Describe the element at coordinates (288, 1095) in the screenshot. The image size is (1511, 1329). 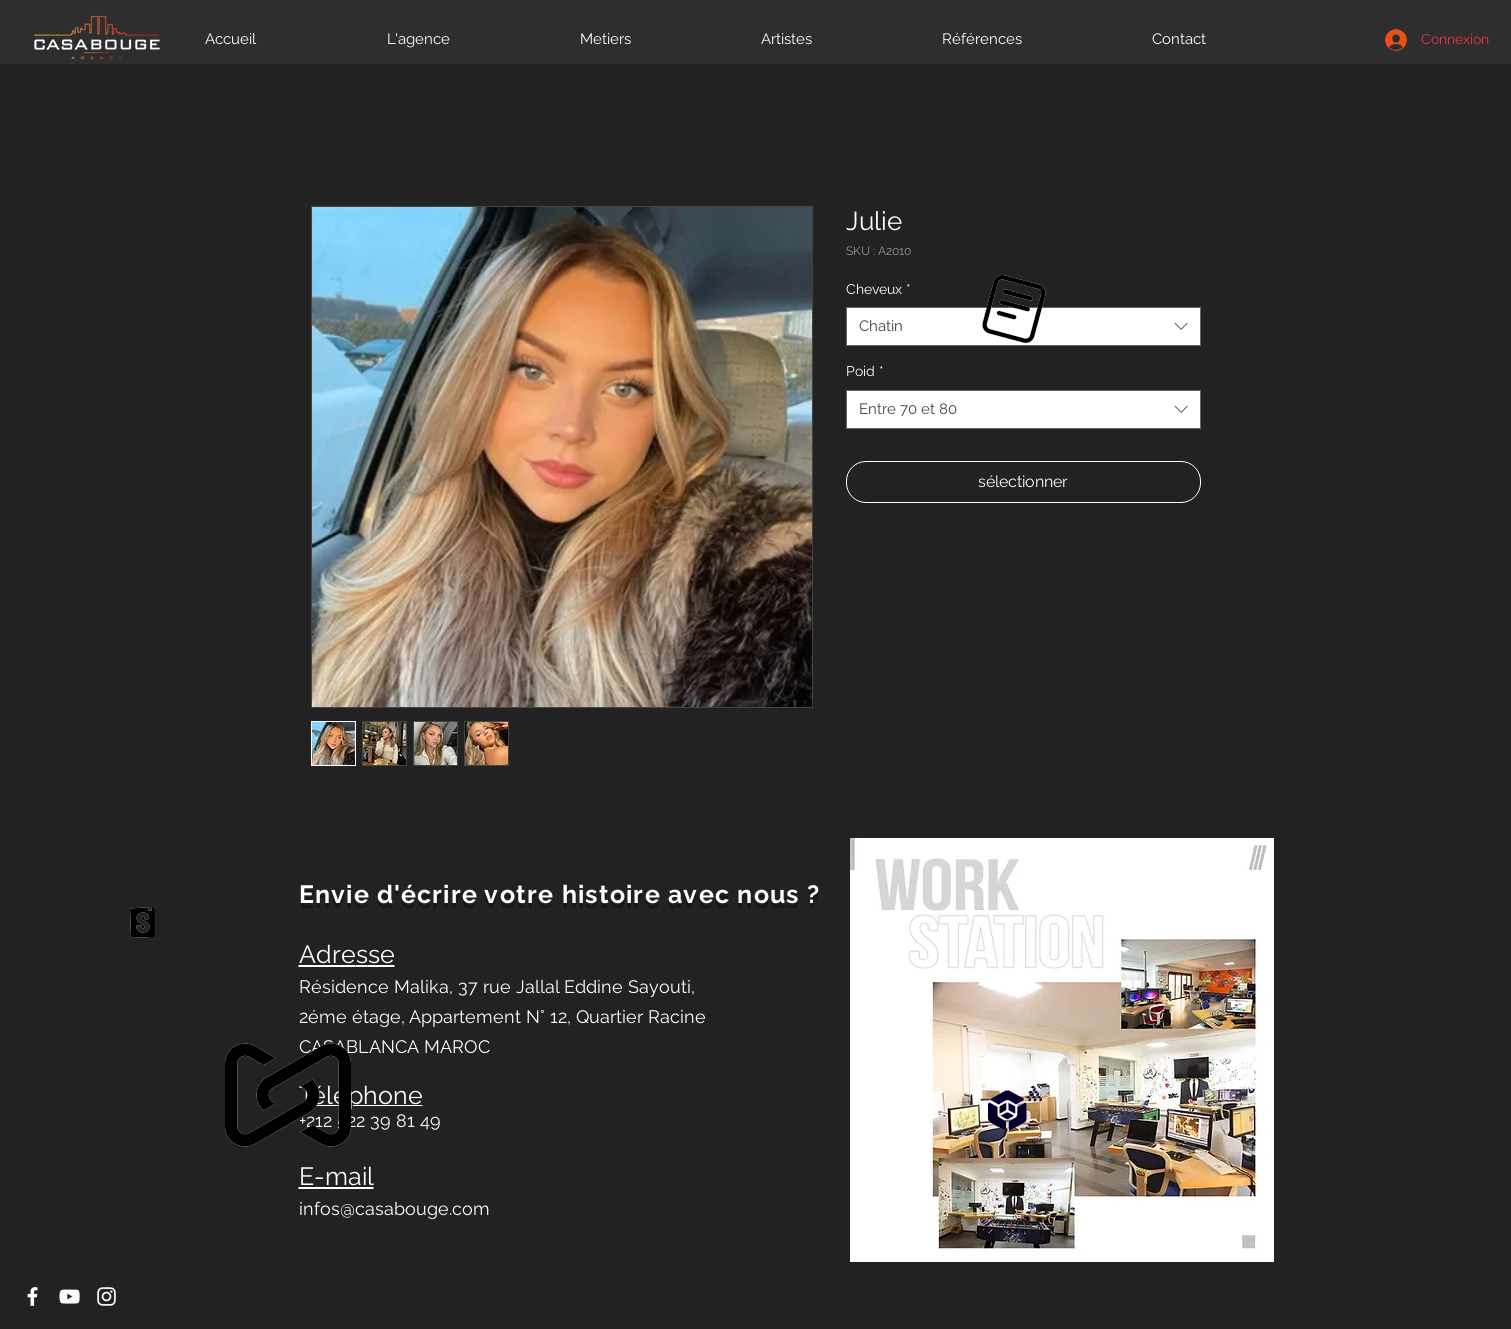
I see `perforce version control logo` at that location.